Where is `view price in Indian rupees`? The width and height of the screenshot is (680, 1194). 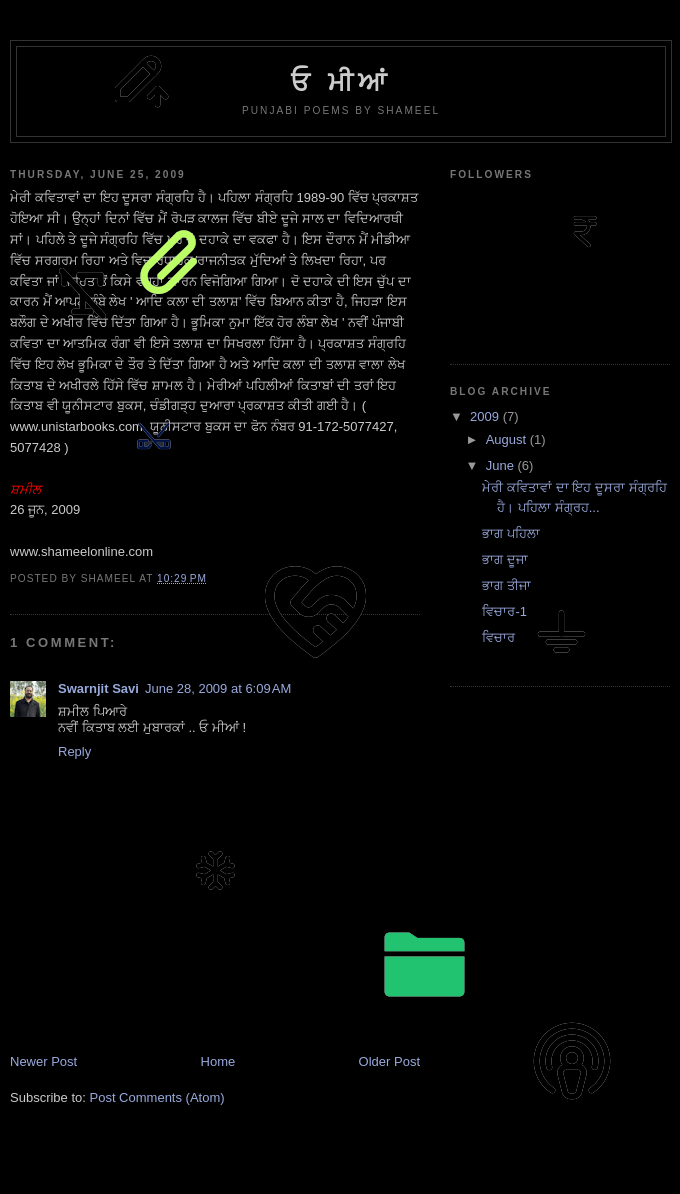 view price in Indian rupees is located at coordinates (584, 231).